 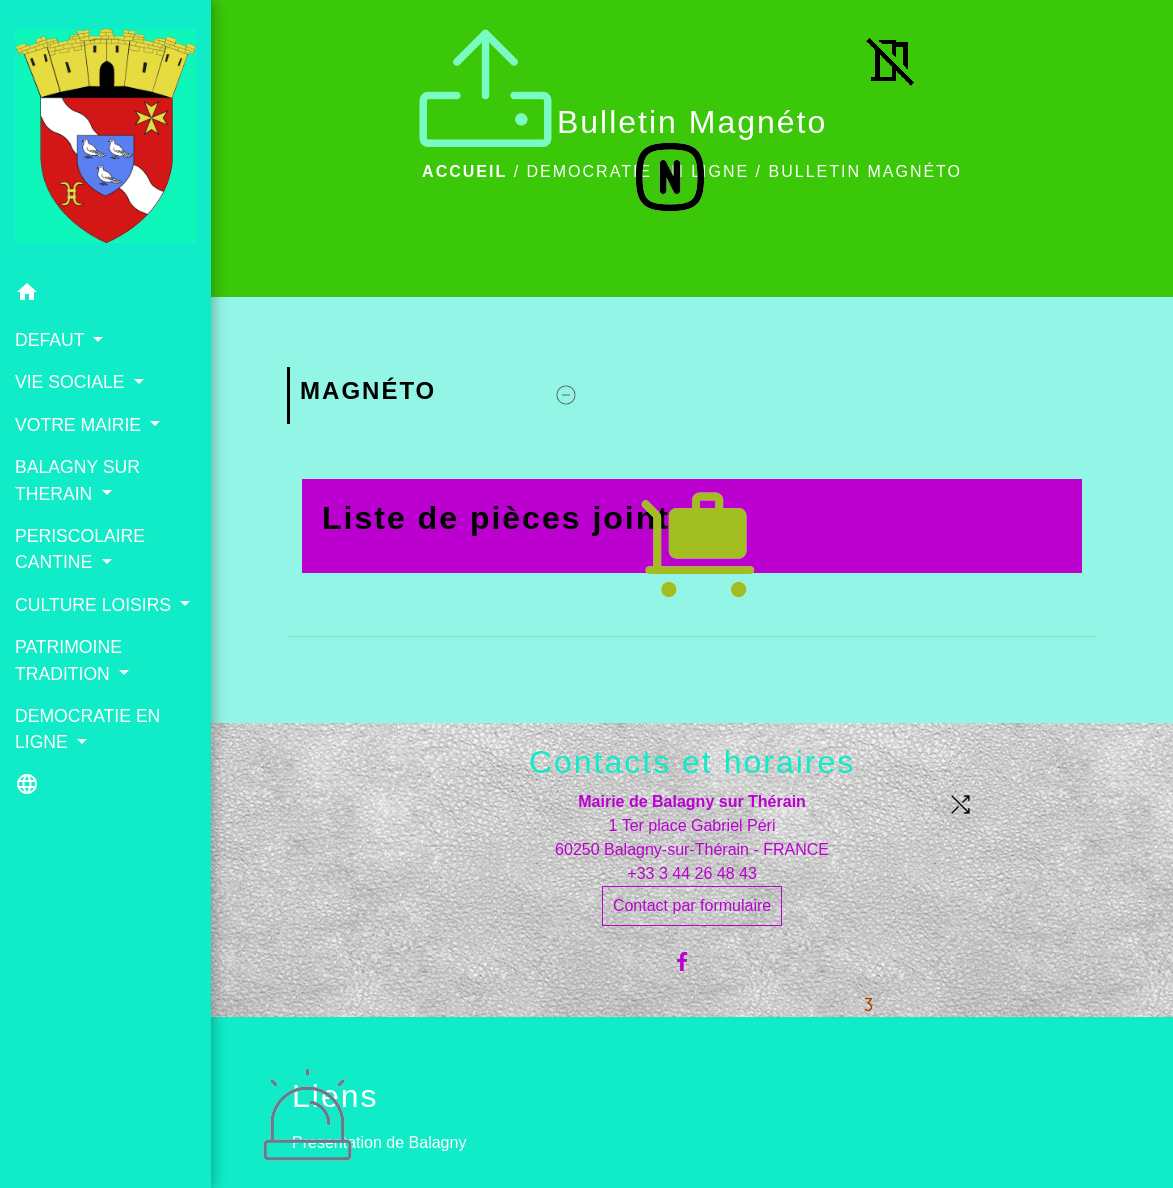 What do you see at coordinates (696, 543) in the screenshot?
I see `access luggage or baggage services` at bounding box center [696, 543].